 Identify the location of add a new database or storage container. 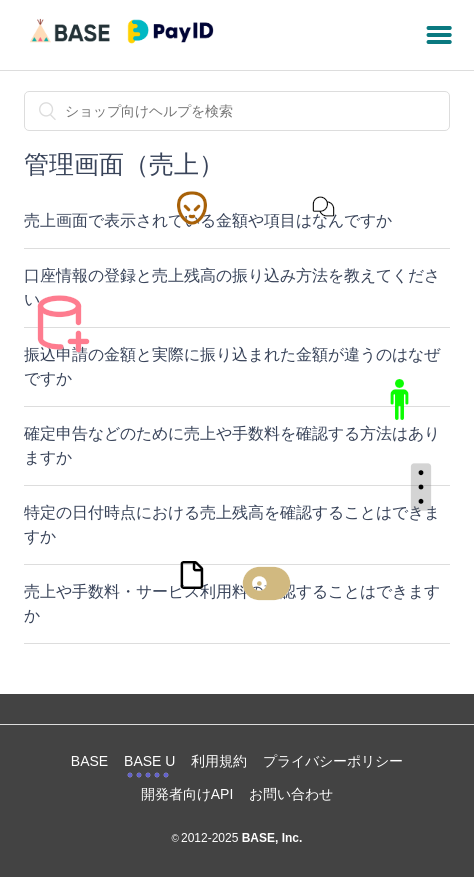
(59, 322).